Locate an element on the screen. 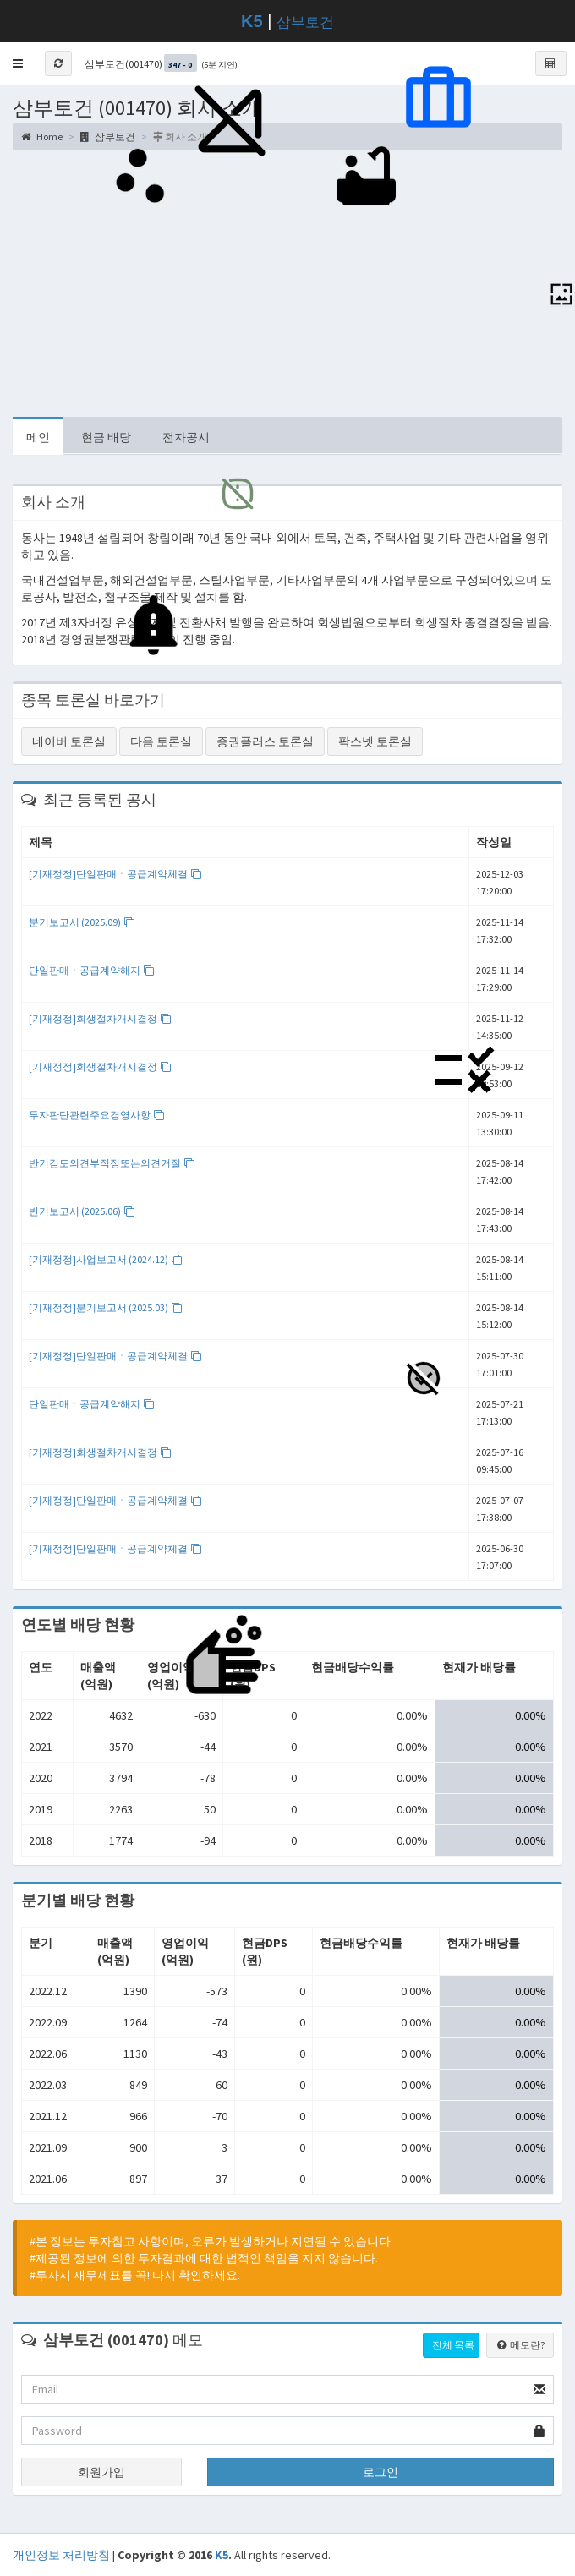 This screenshot has width=575, height=2576. change or set wallpaper is located at coordinates (561, 294).